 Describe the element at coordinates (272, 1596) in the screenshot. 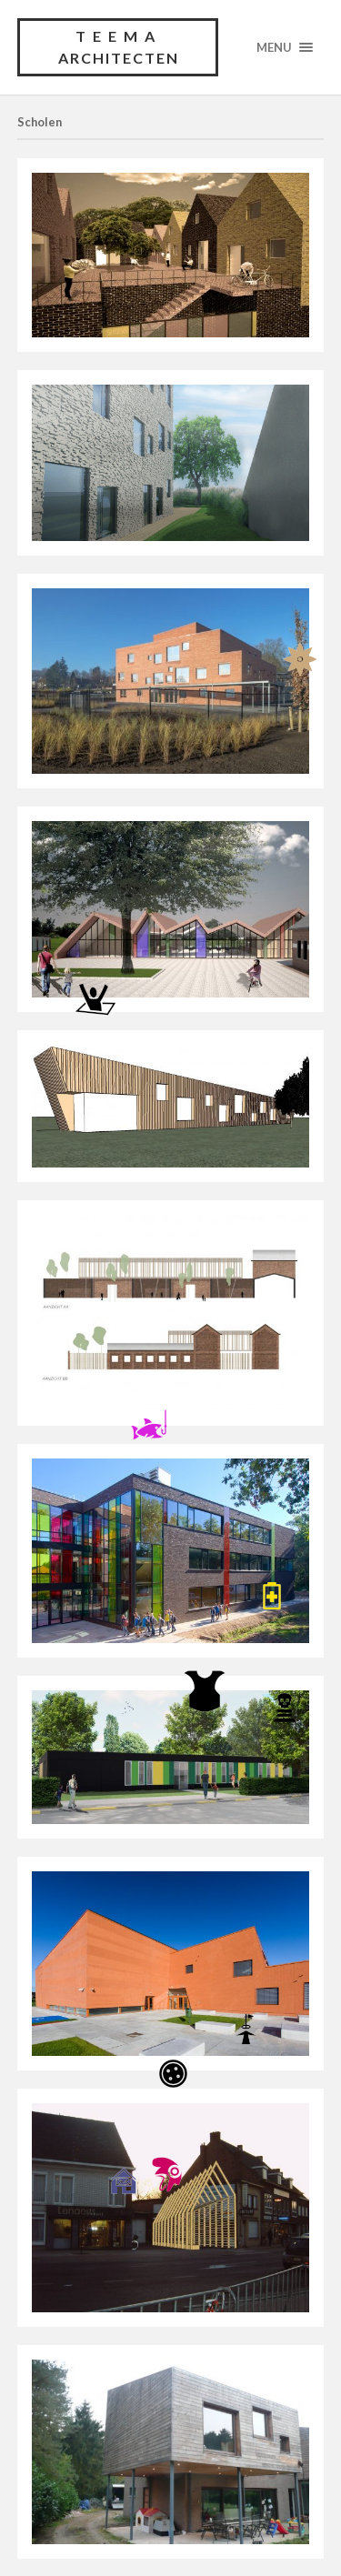

I see `add battery or enable battery saver mode` at that location.